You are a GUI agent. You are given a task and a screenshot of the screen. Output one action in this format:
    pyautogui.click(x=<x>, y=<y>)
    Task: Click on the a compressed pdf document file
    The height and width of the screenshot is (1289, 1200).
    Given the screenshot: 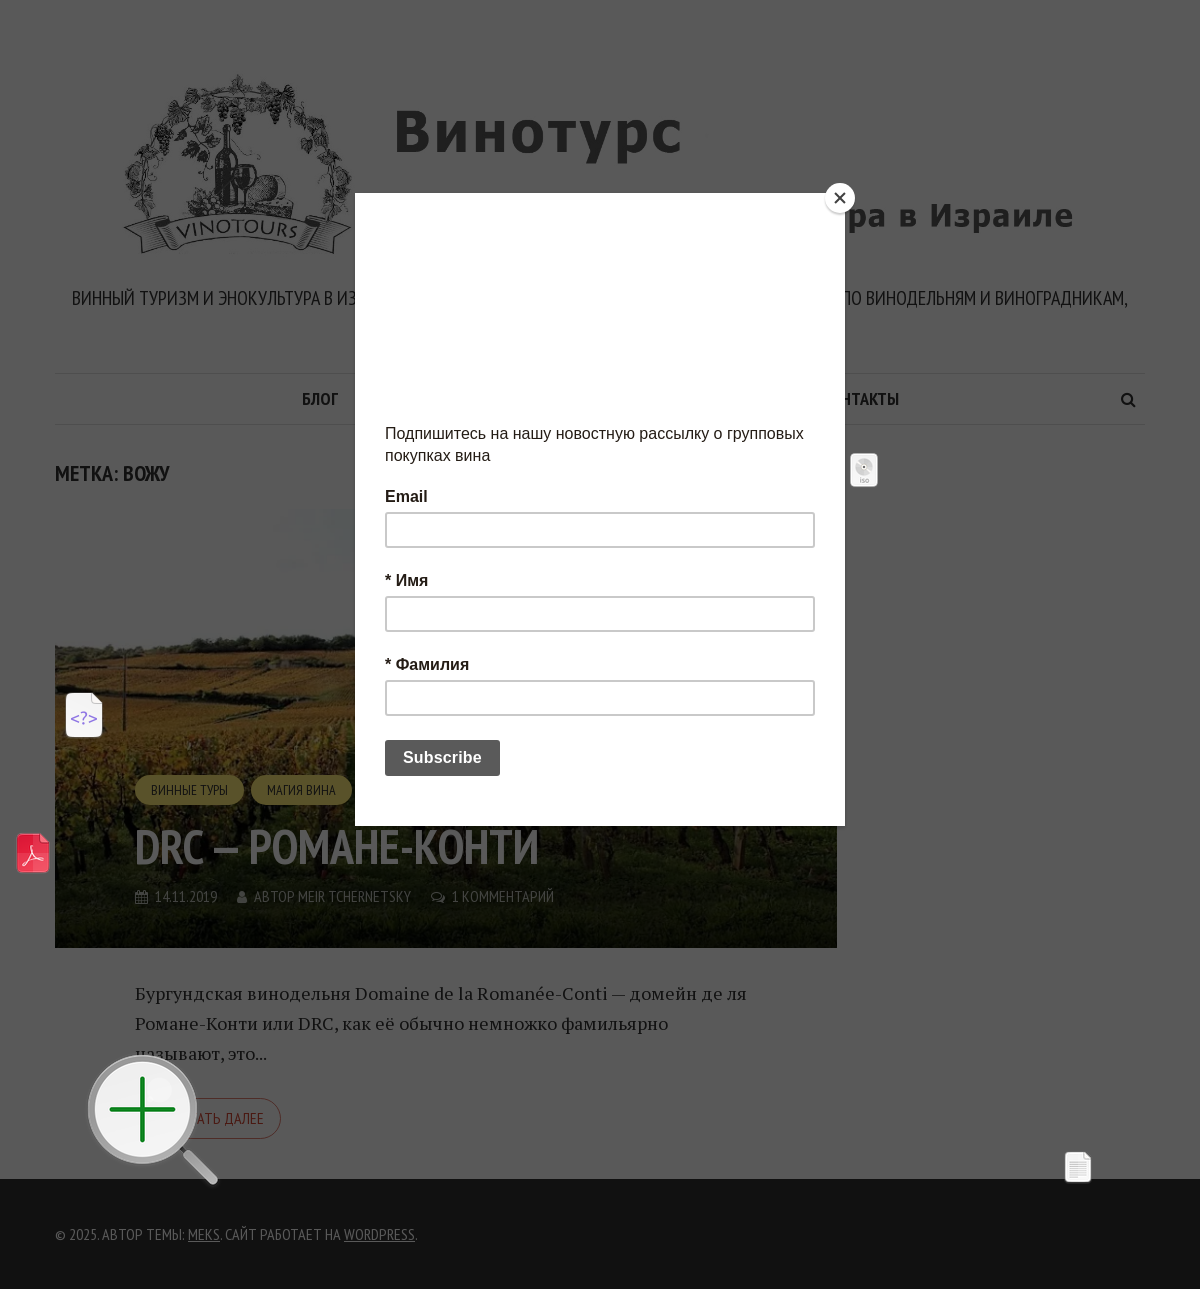 What is the action you would take?
    pyautogui.click(x=33, y=853)
    